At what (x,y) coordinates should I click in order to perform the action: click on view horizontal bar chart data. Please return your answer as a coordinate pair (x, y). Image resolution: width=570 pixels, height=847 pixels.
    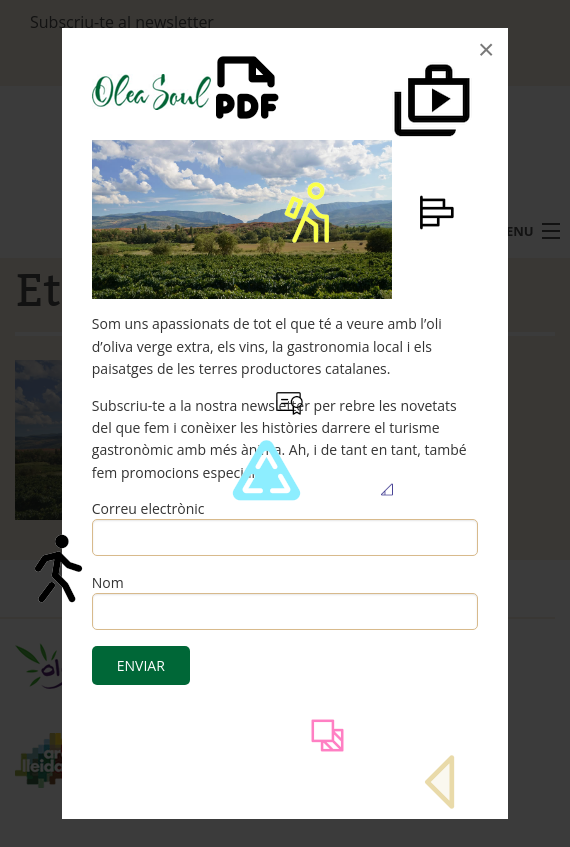
    Looking at the image, I should click on (435, 212).